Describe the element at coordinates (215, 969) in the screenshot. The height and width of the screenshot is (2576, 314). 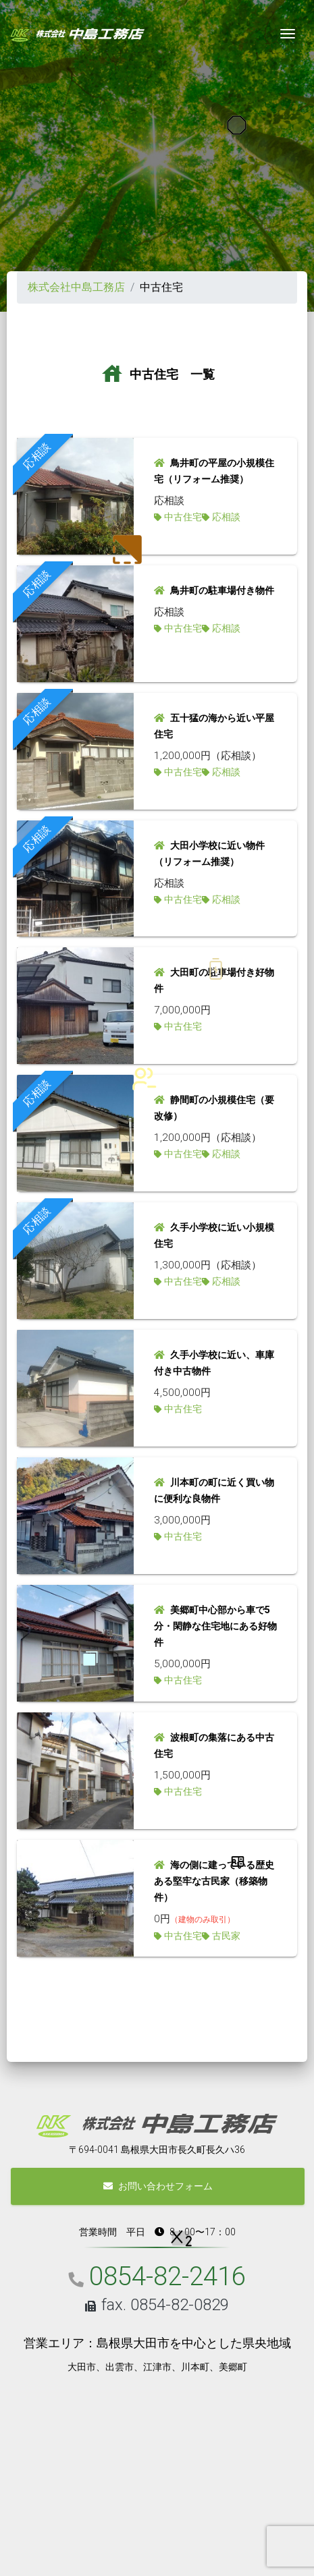
I see `indicates device is currently charging` at that location.